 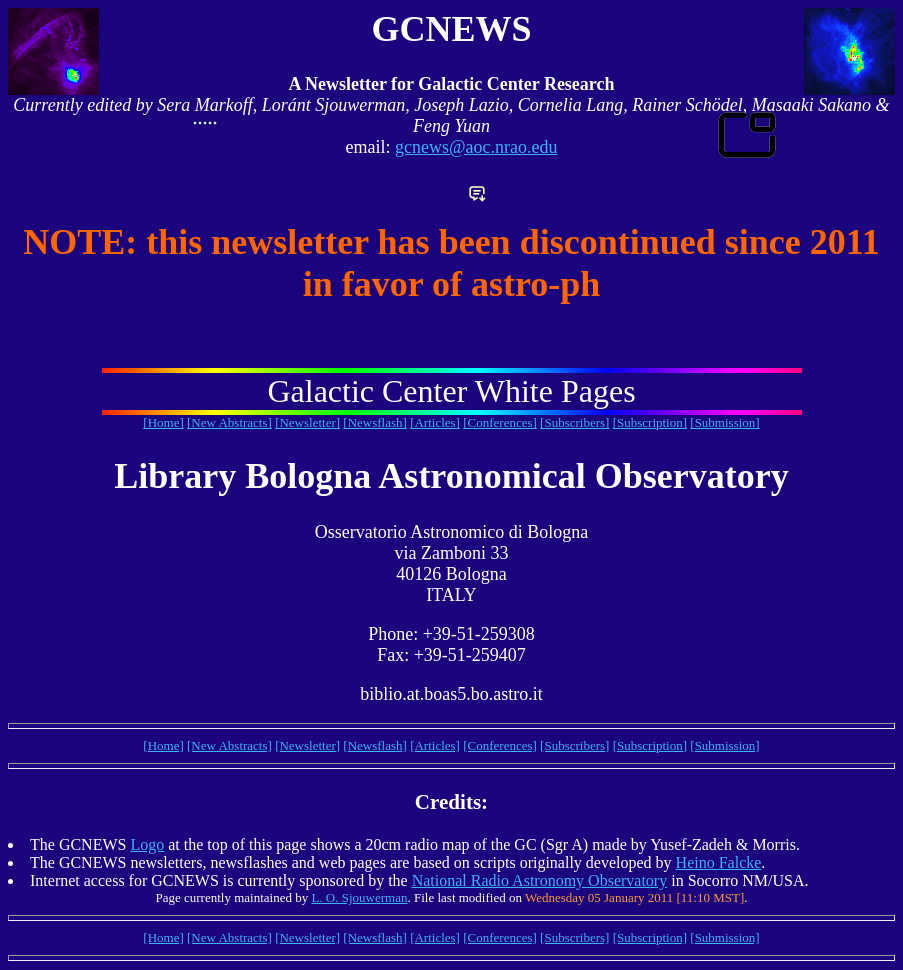 I want to click on download message or conversation, so click(x=477, y=193).